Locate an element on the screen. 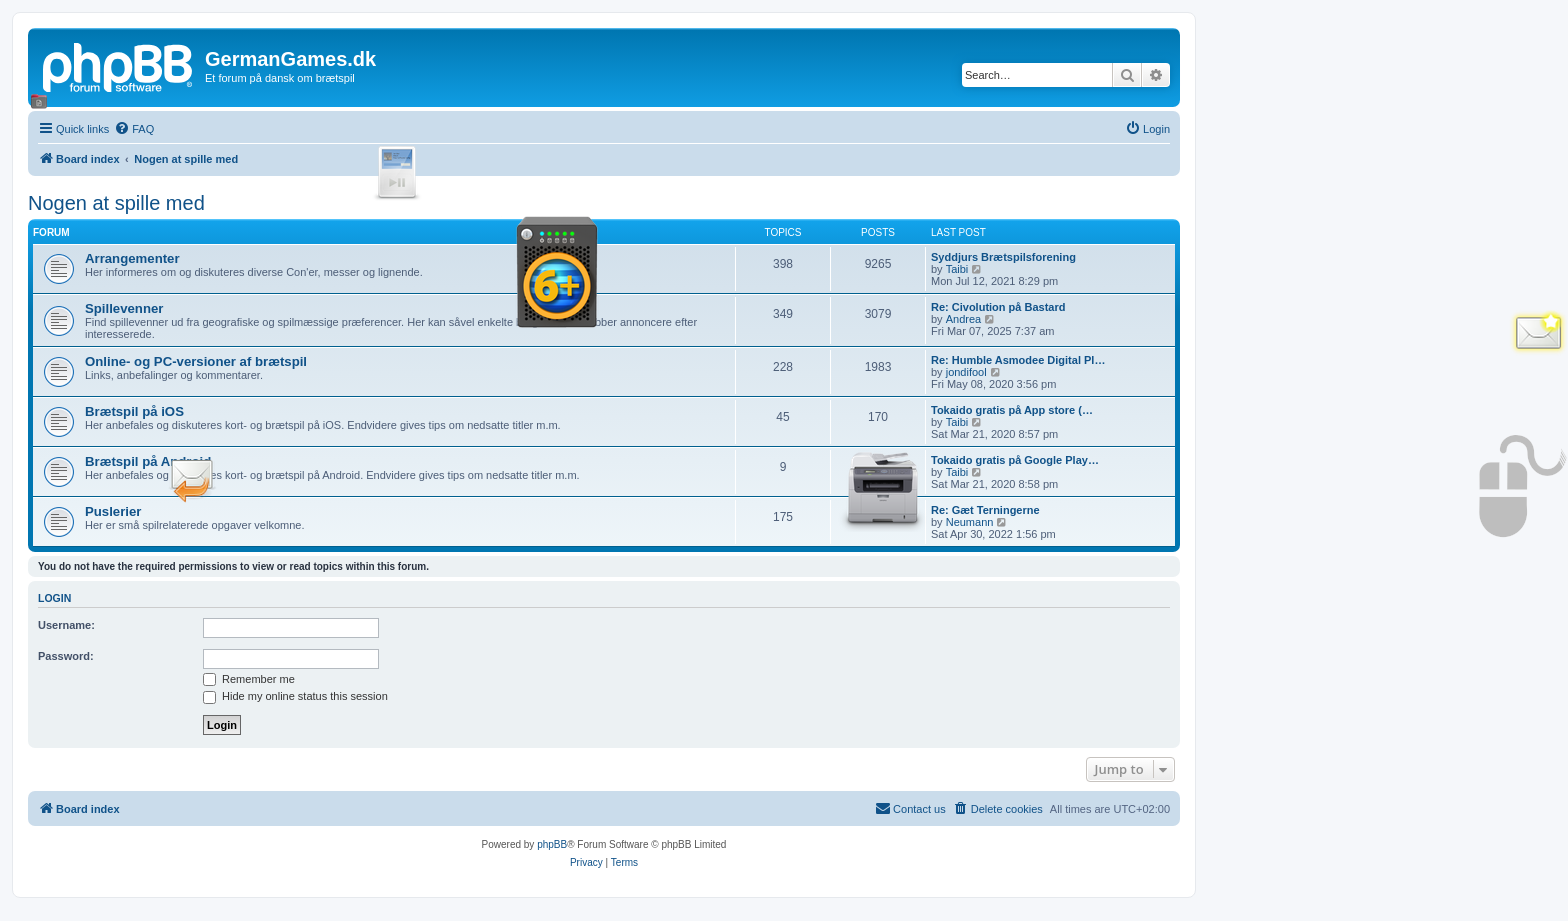  RAID 6+ storage configuration or disk array is located at coordinates (557, 272).